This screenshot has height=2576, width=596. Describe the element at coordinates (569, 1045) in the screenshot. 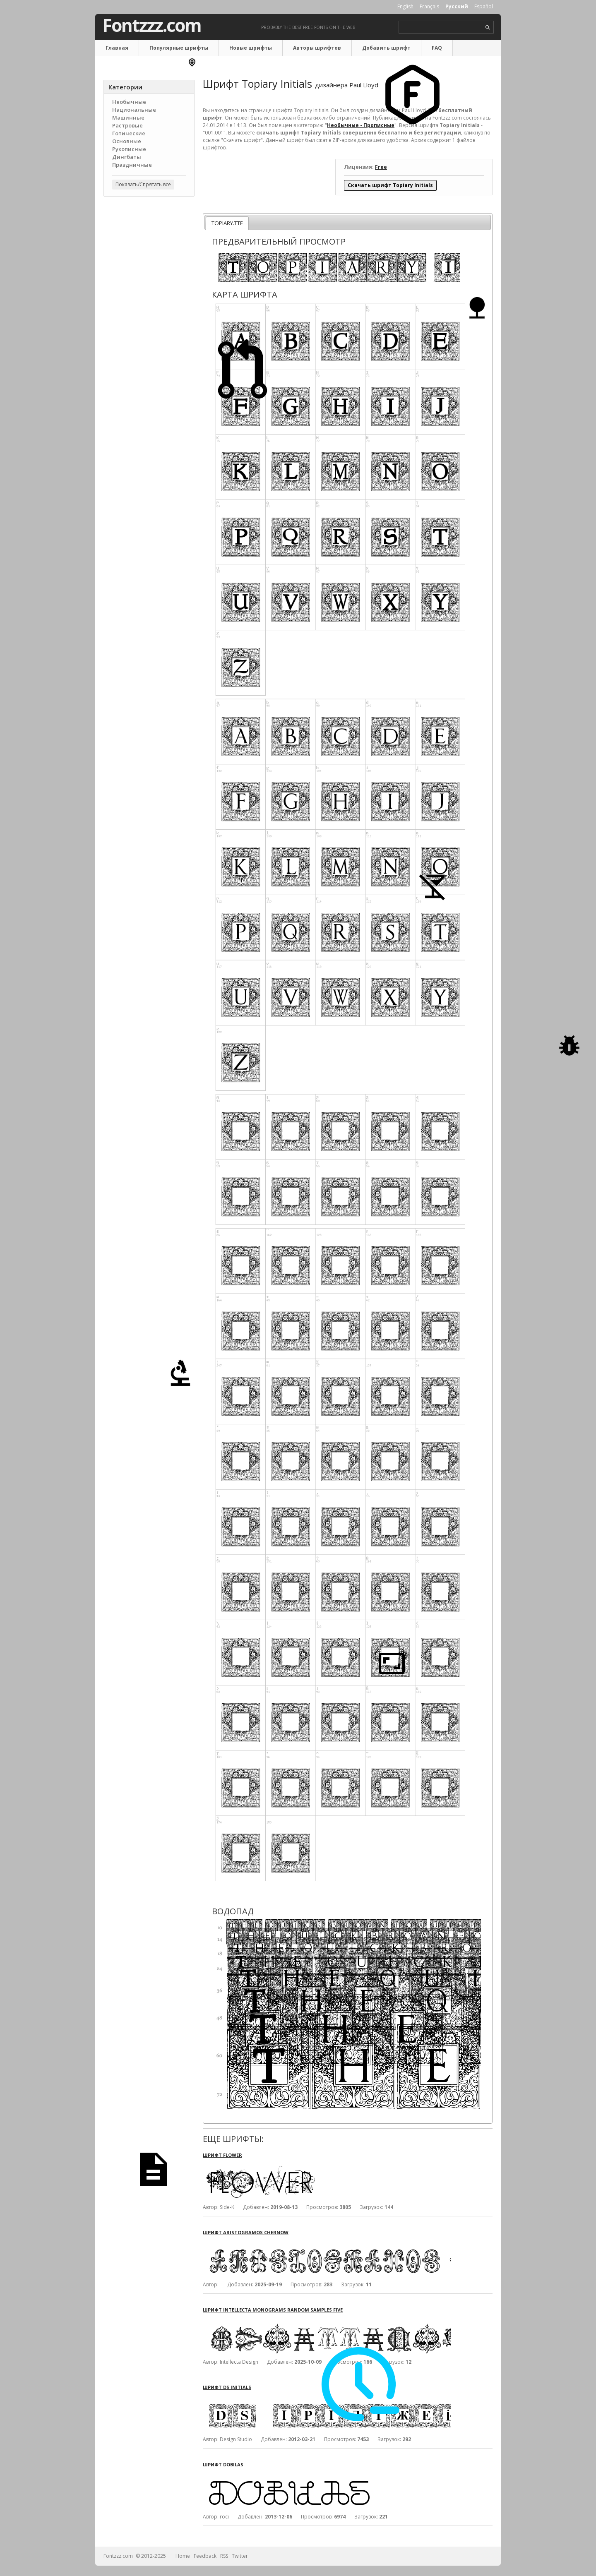

I see `find pest control services nearby` at that location.